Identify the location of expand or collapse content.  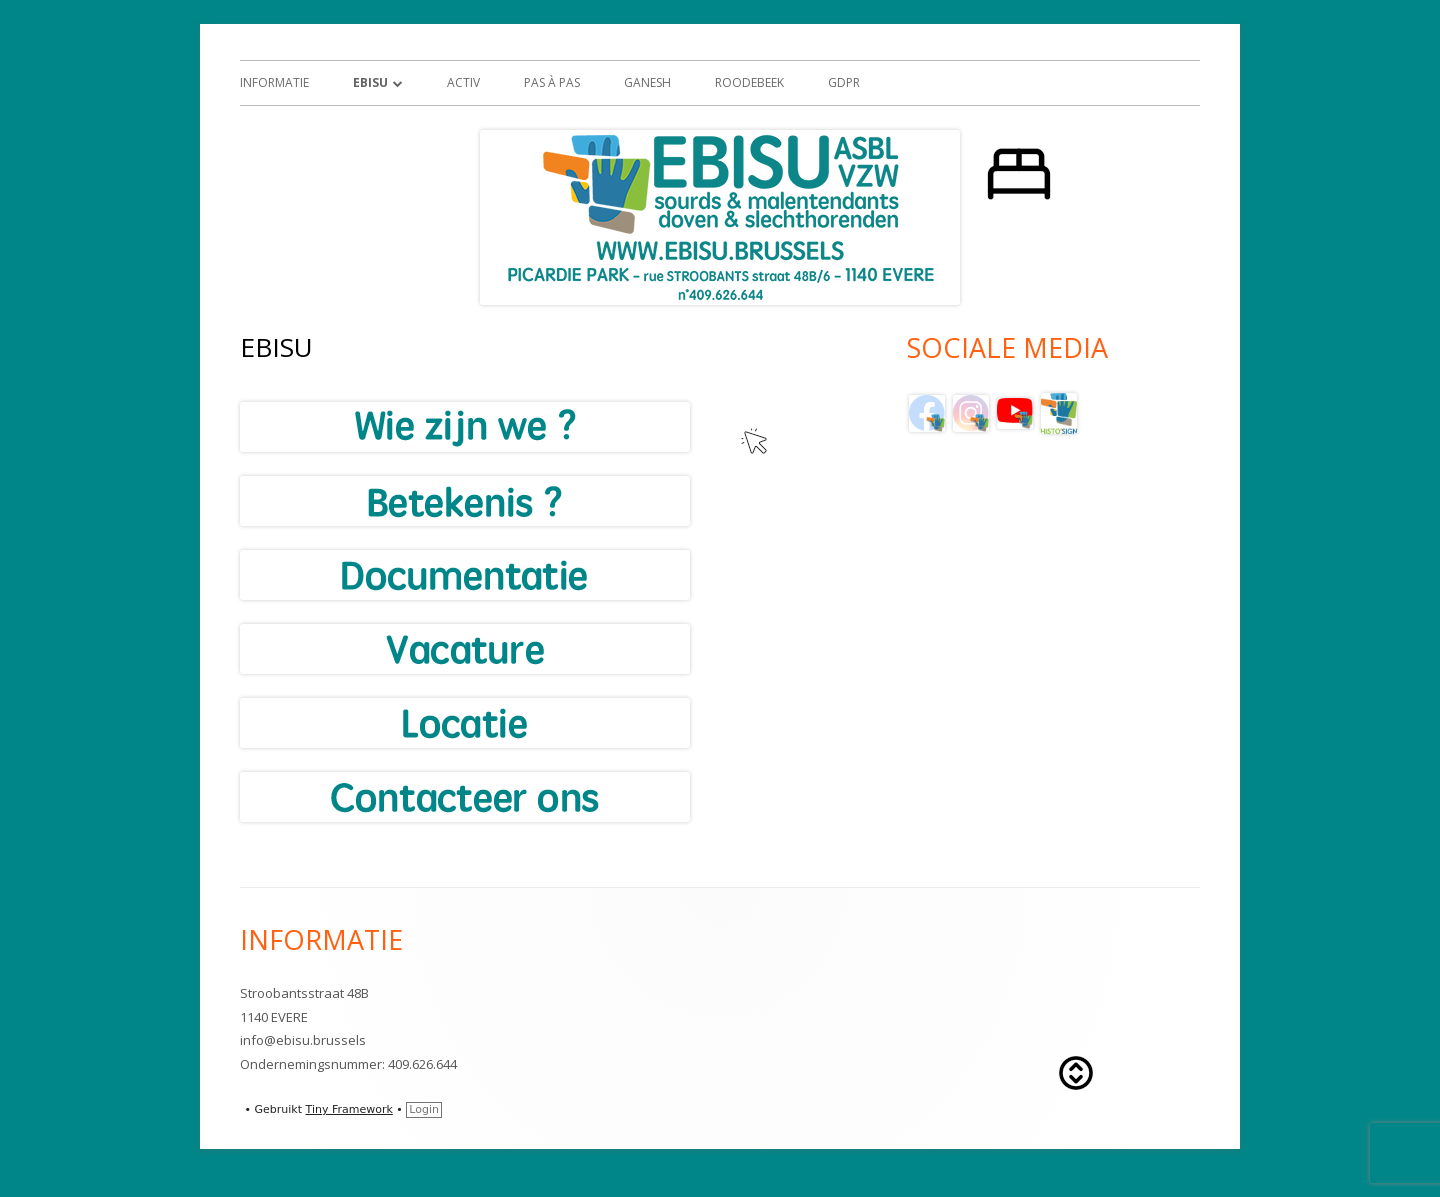
(1076, 1073).